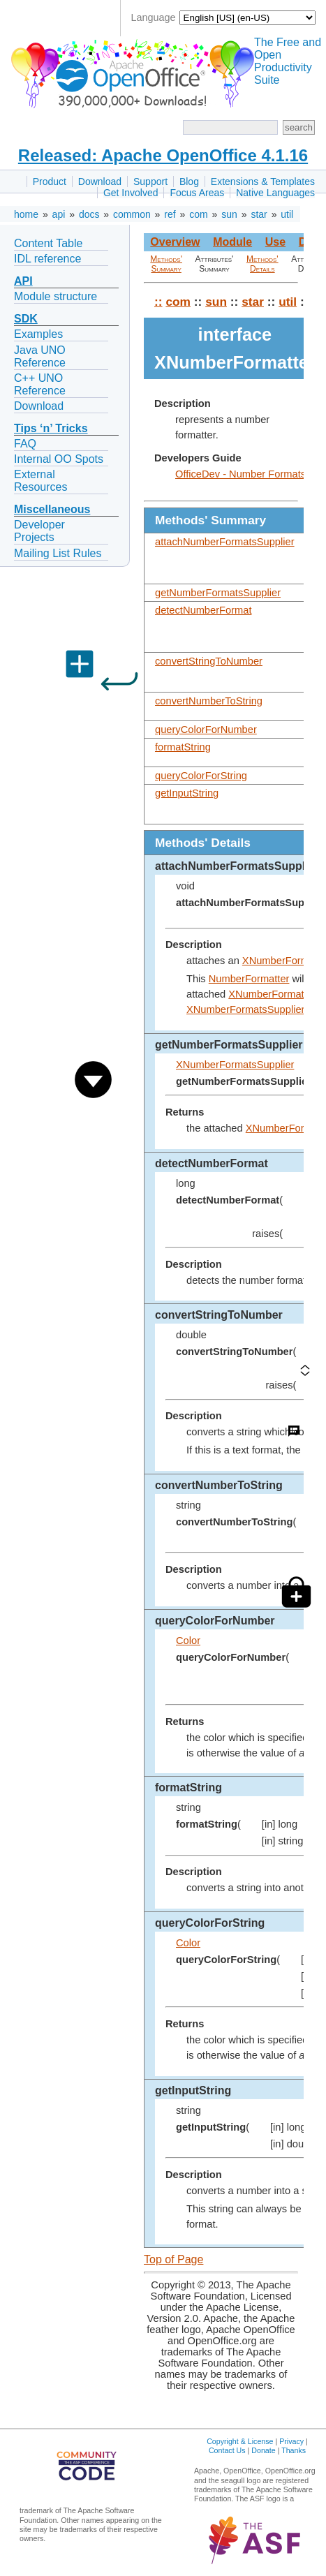 The height and width of the screenshot is (2576, 326). What do you see at coordinates (305, 1370) in the screenshot?
I see `expand or collapse a dropdown menu` at bounding box center [305, 1370].